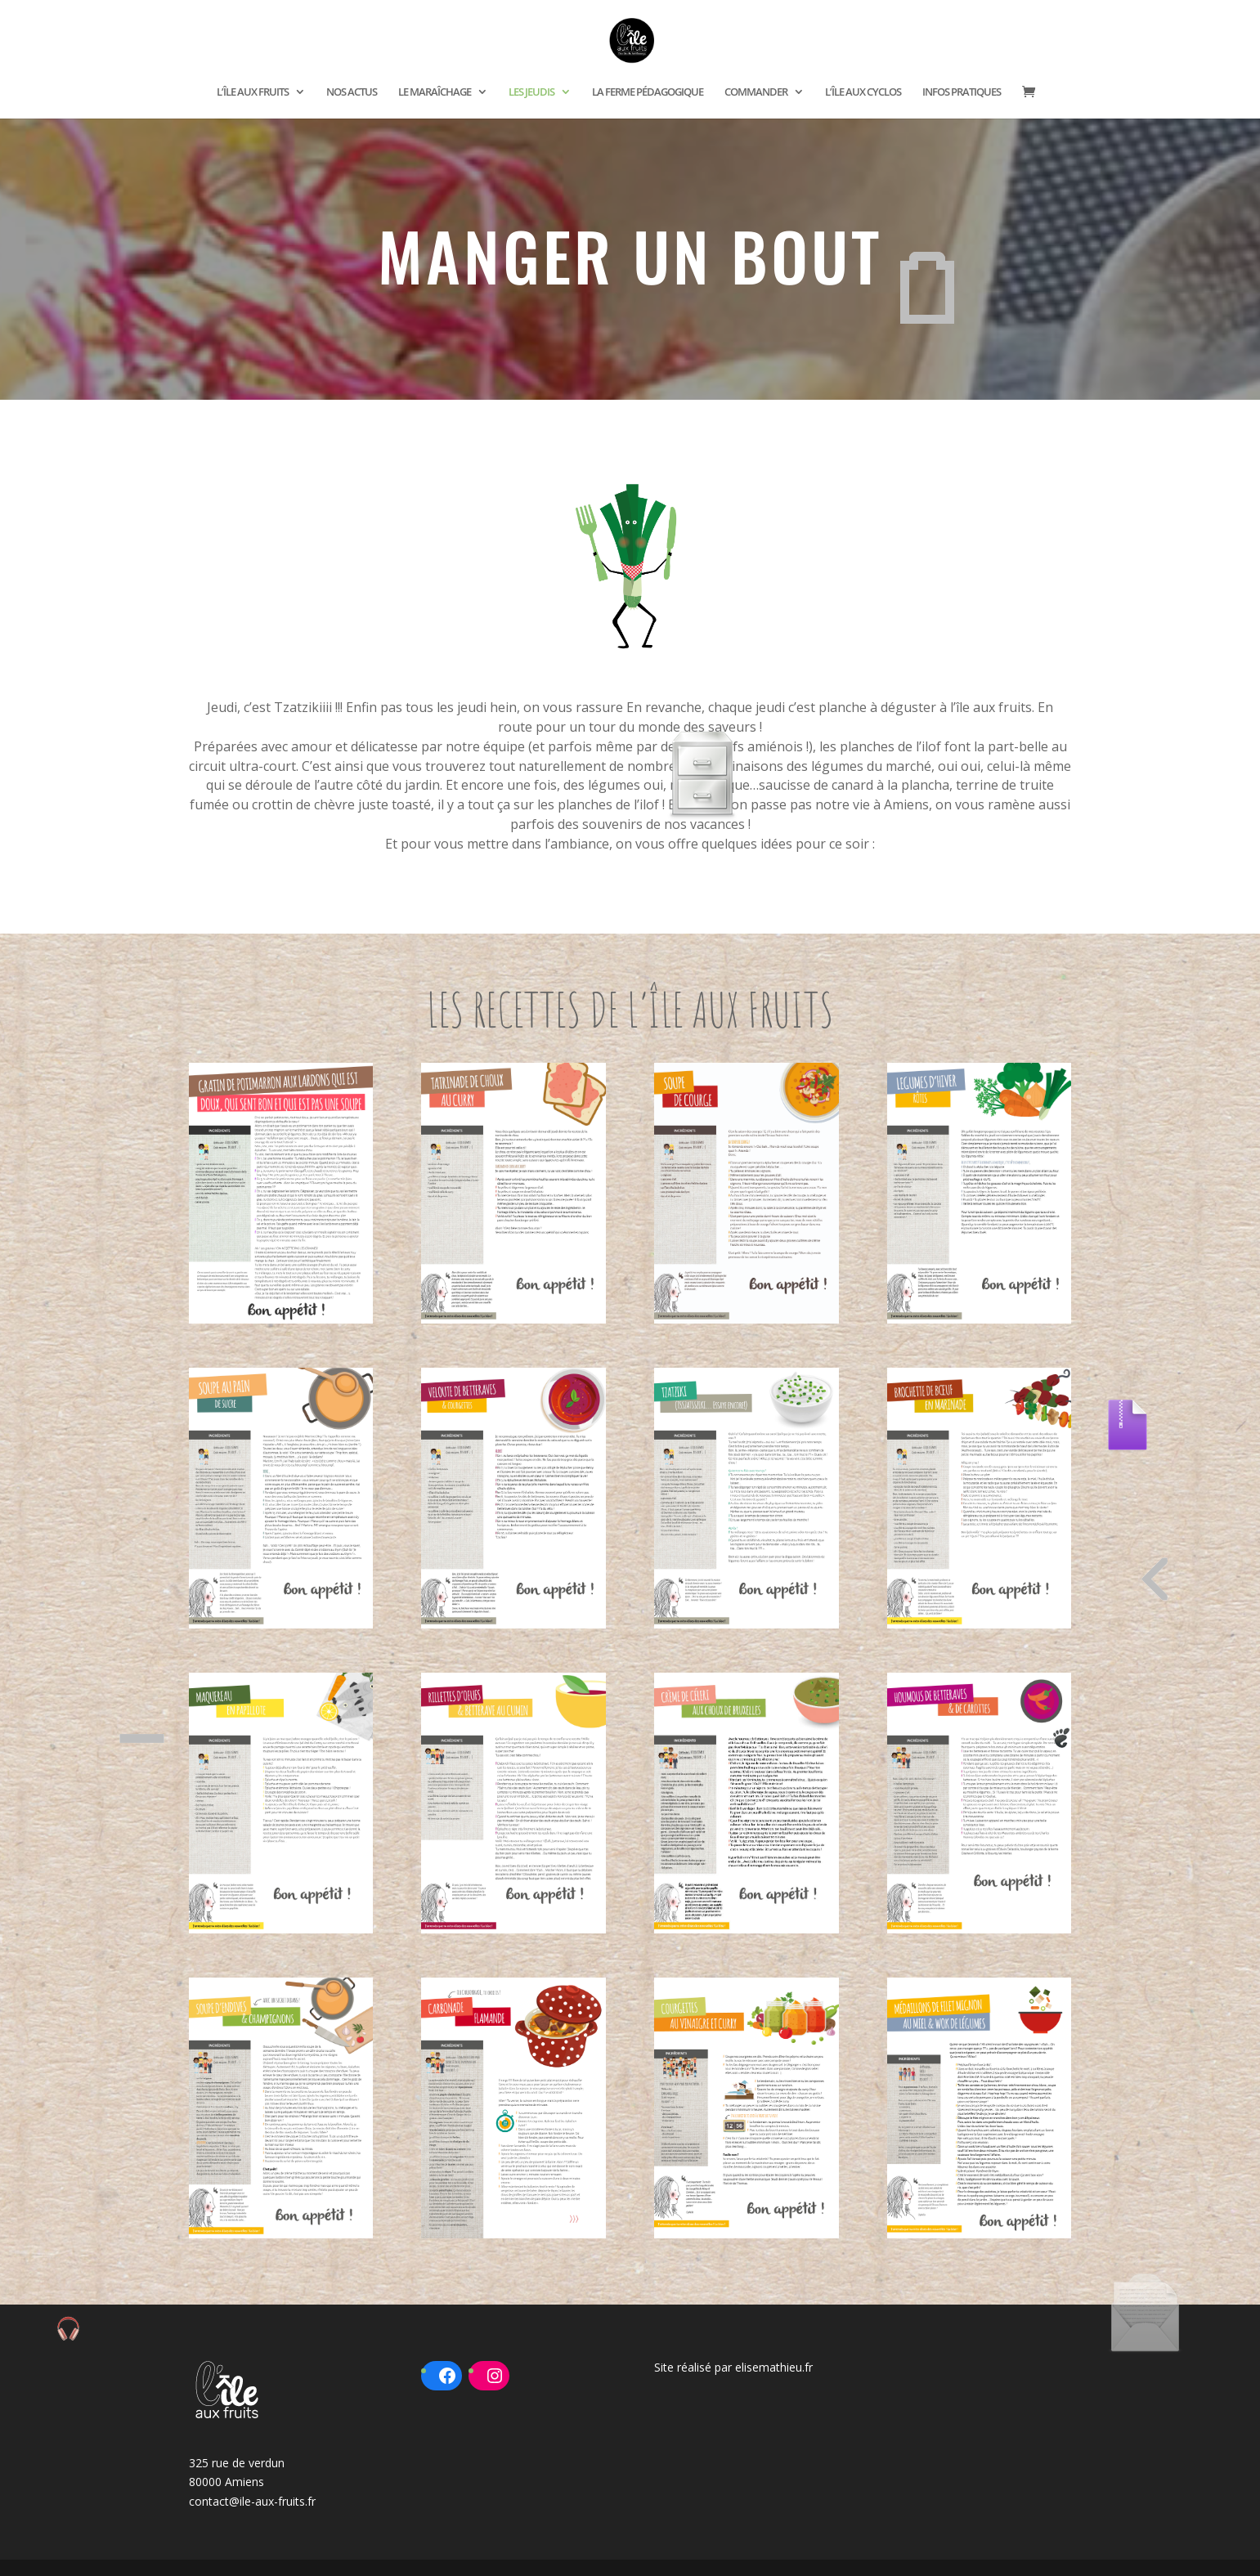 The height and width of the screenshot is (2576, 1260). I want to click on indicates battery is empty or critically low, so click(927, 288).